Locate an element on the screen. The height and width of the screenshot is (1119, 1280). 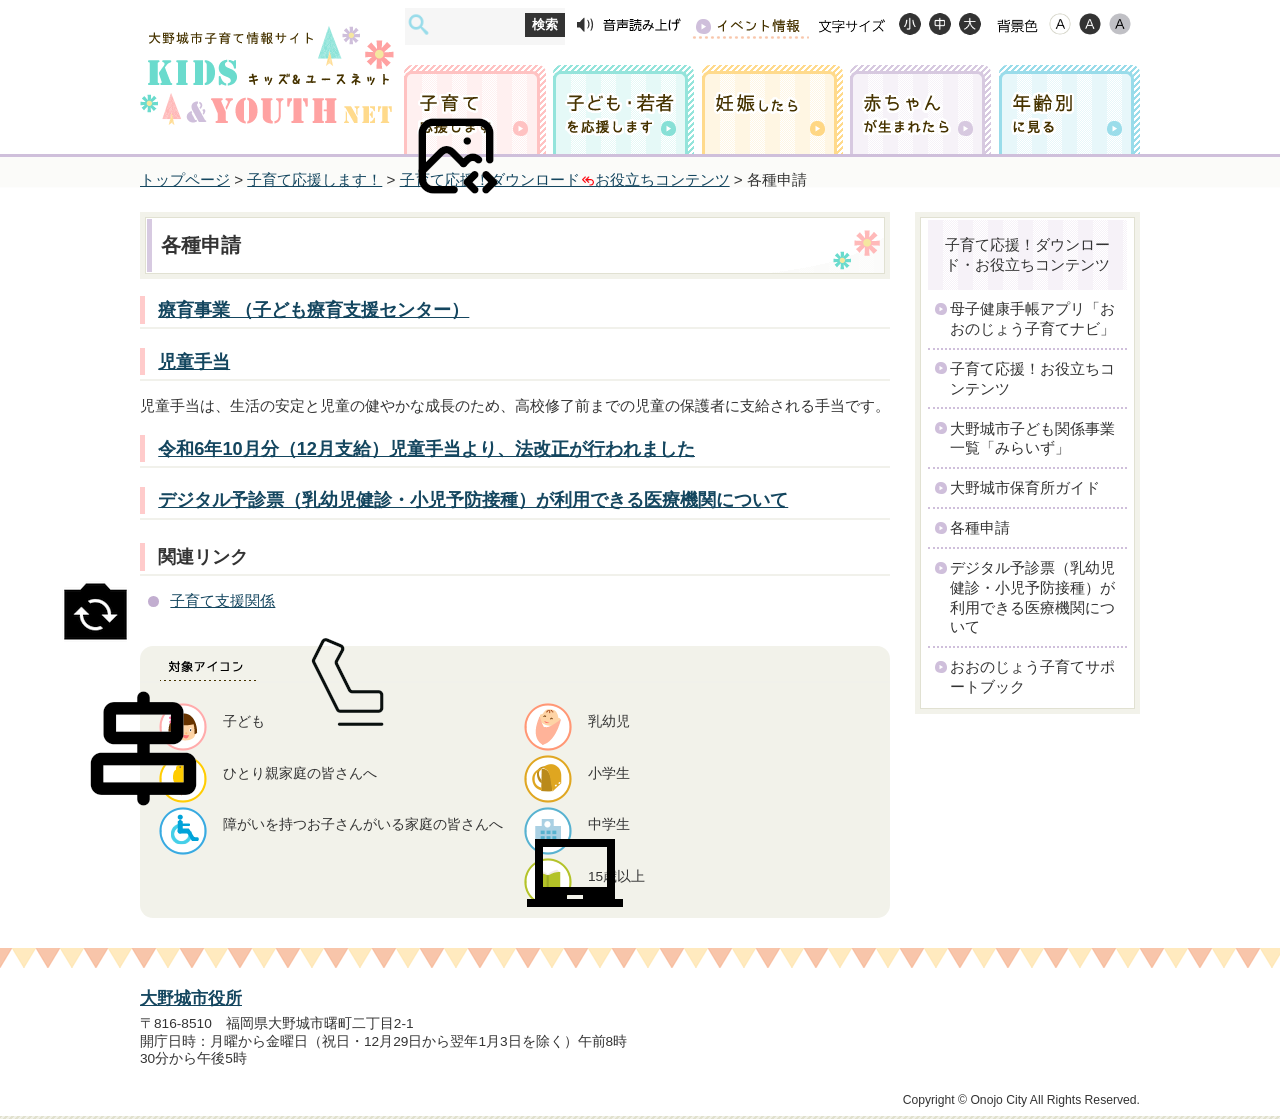
switch between front and rear camera is located at coordinates (95, 611).